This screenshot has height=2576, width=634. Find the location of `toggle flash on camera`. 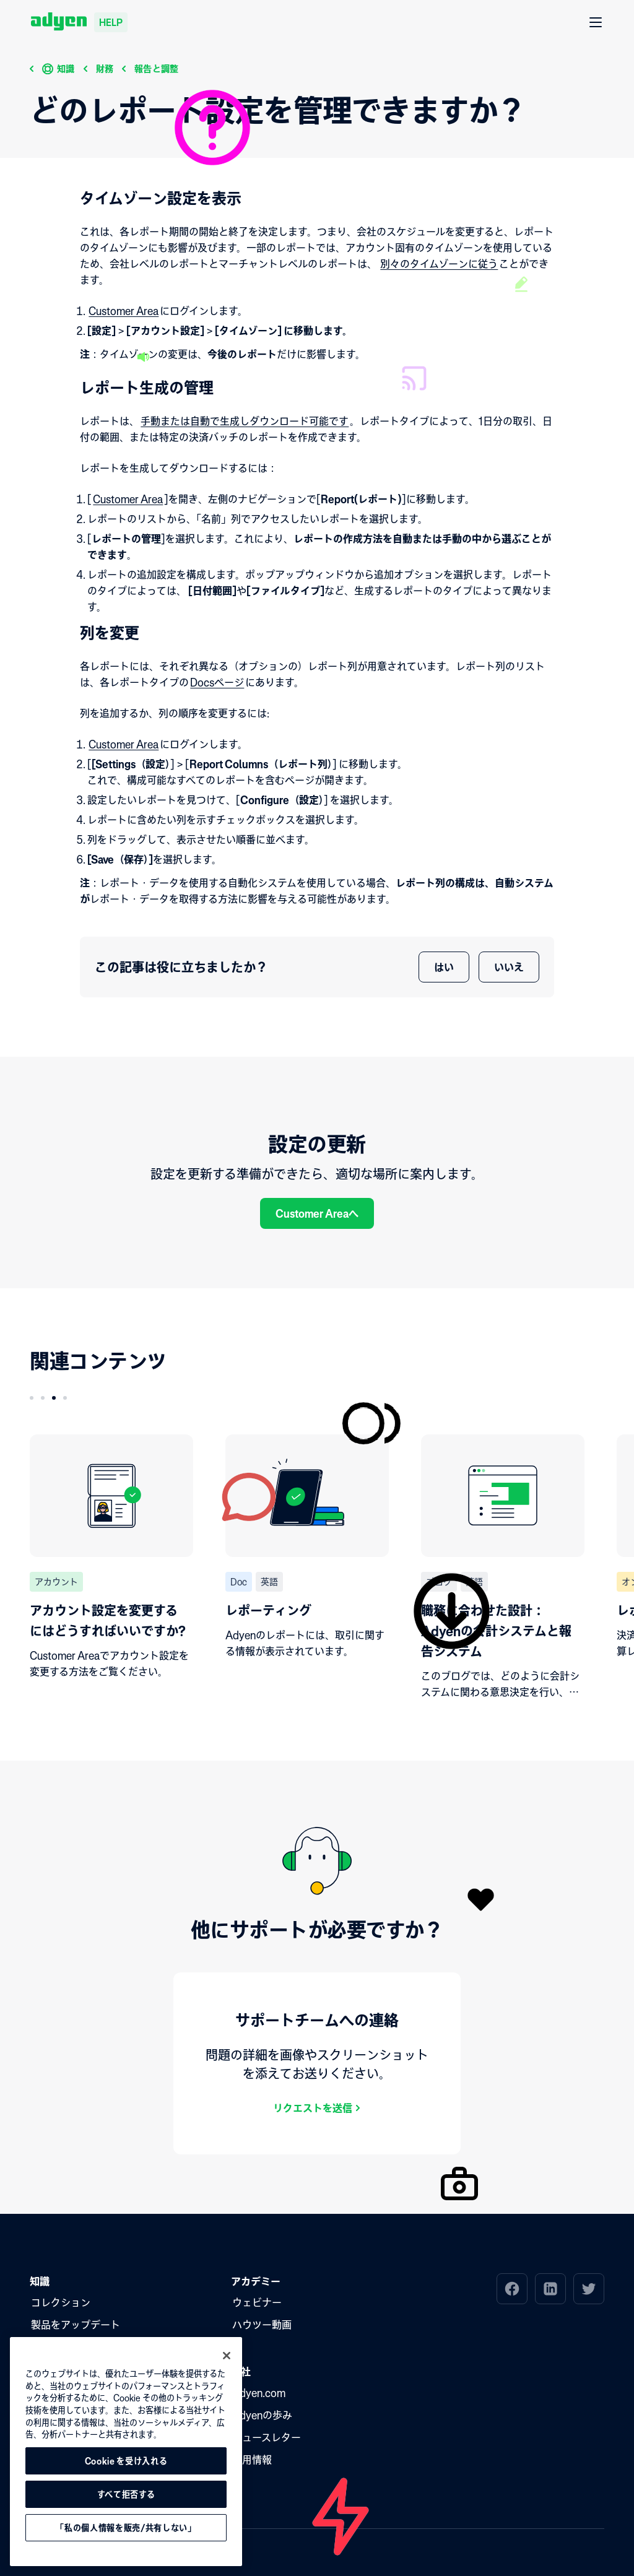

toggle flash on camera is located at coordinates (341, 2517).